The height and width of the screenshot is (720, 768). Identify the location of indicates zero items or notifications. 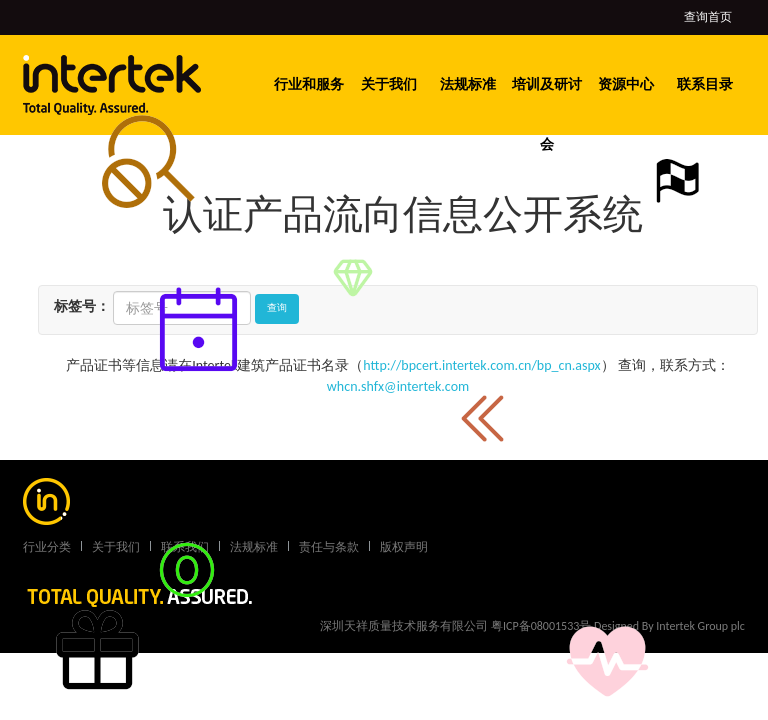
(187, 570).